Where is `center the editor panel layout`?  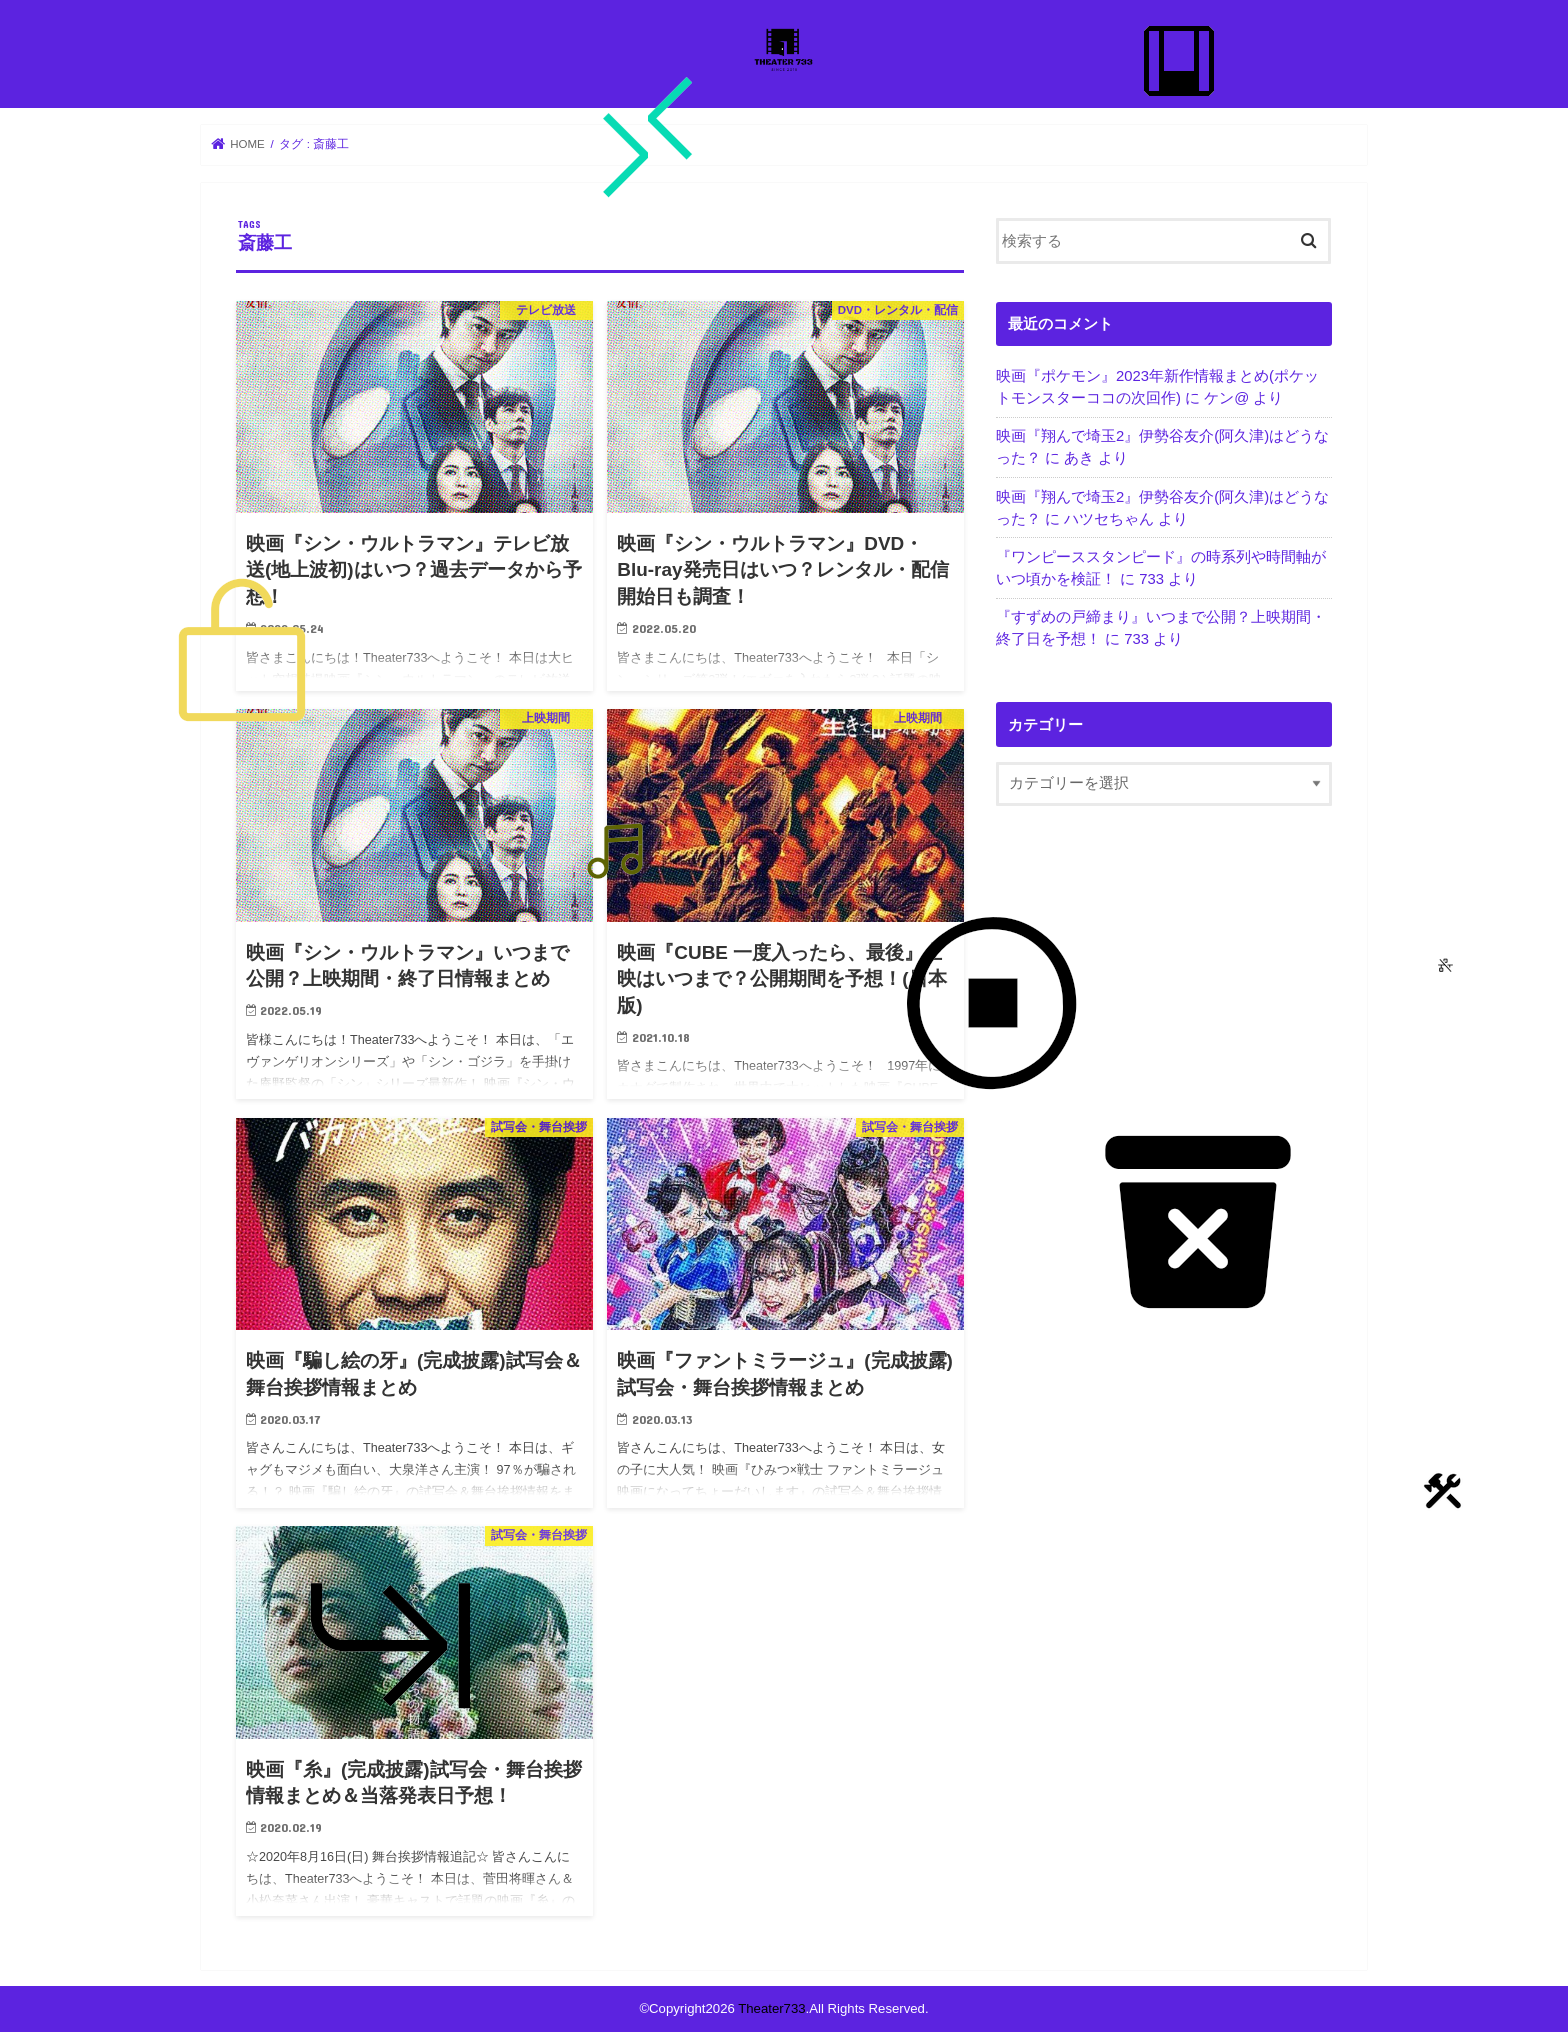 center the editor panel layout is located at coordinates (1179, 61).